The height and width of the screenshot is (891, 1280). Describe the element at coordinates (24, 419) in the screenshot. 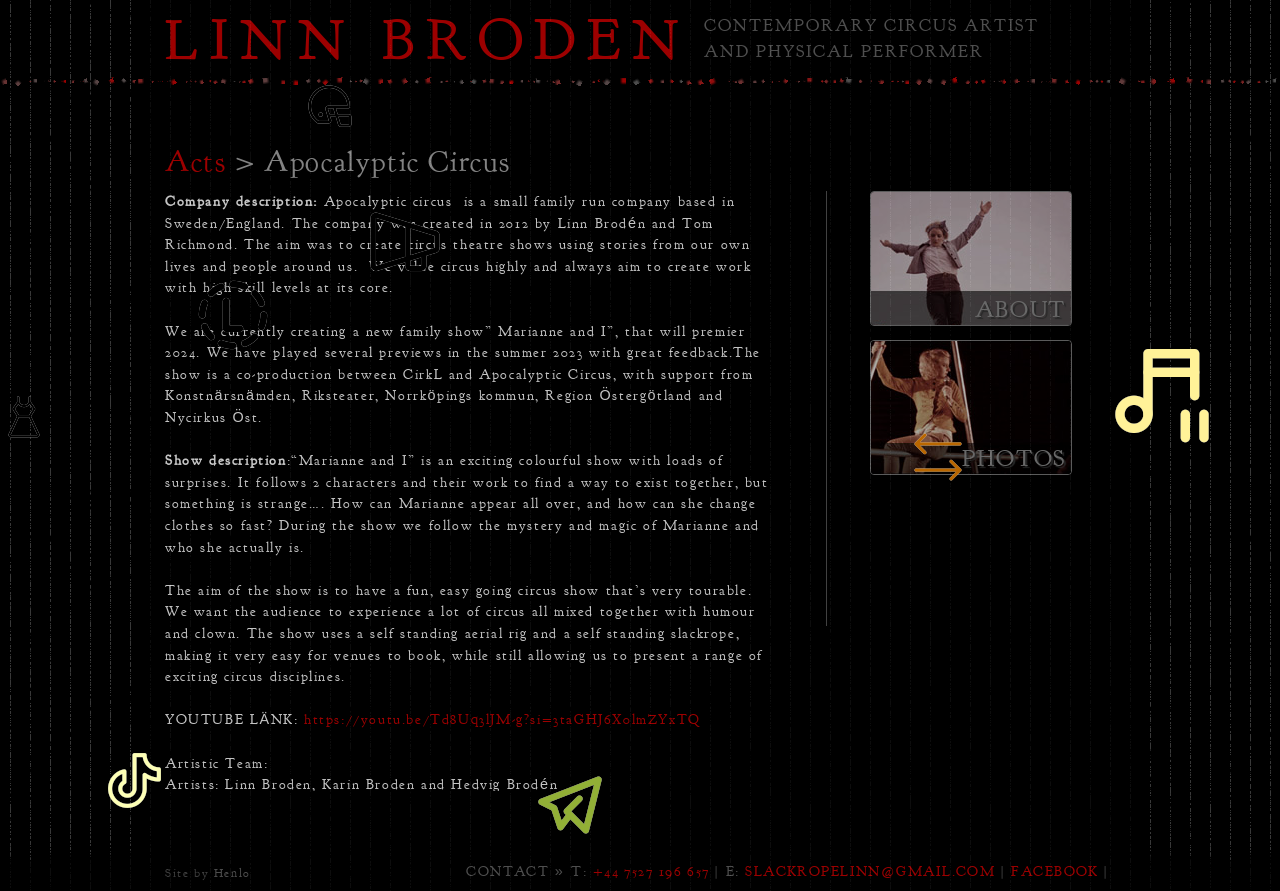

I see `browse women's clothing` at that location.